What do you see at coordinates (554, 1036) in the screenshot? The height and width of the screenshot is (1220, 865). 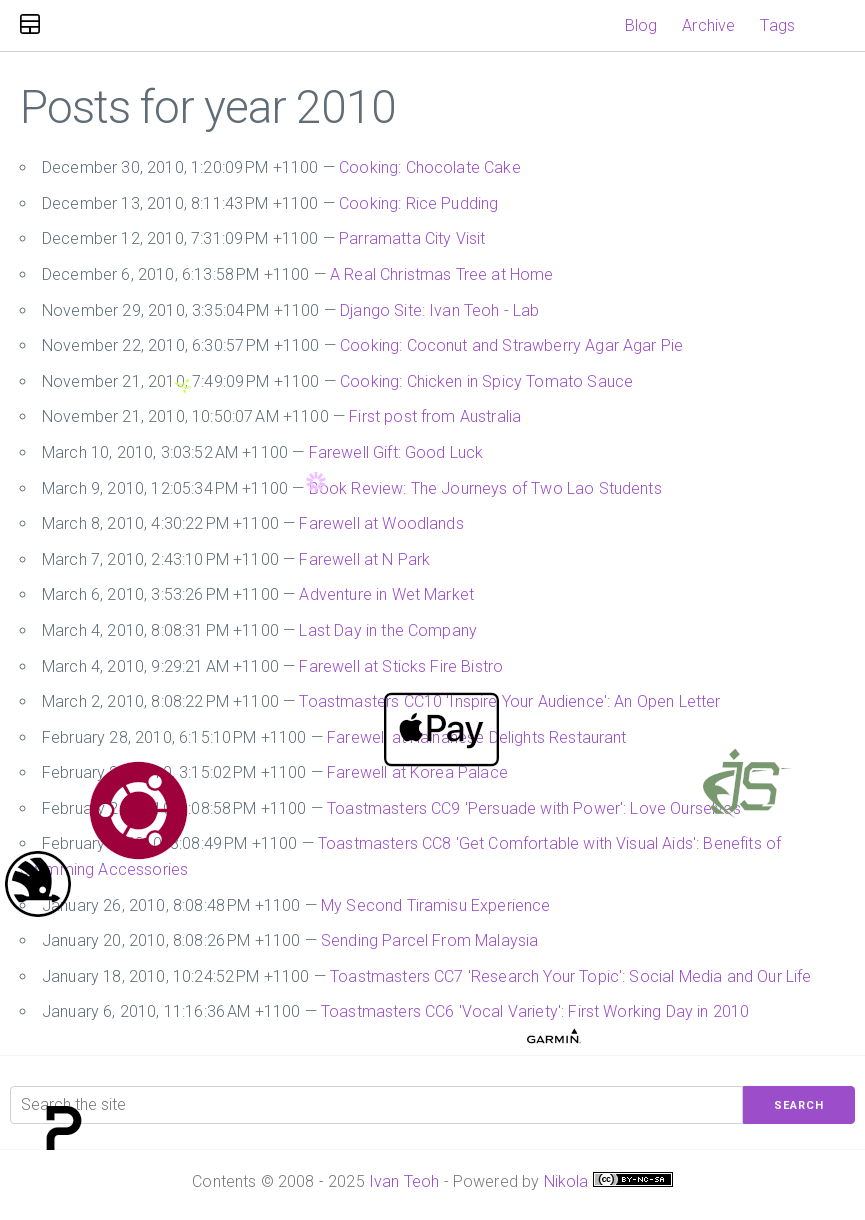 I see `garmin app or service branding` at bounding box center [554, 1036].